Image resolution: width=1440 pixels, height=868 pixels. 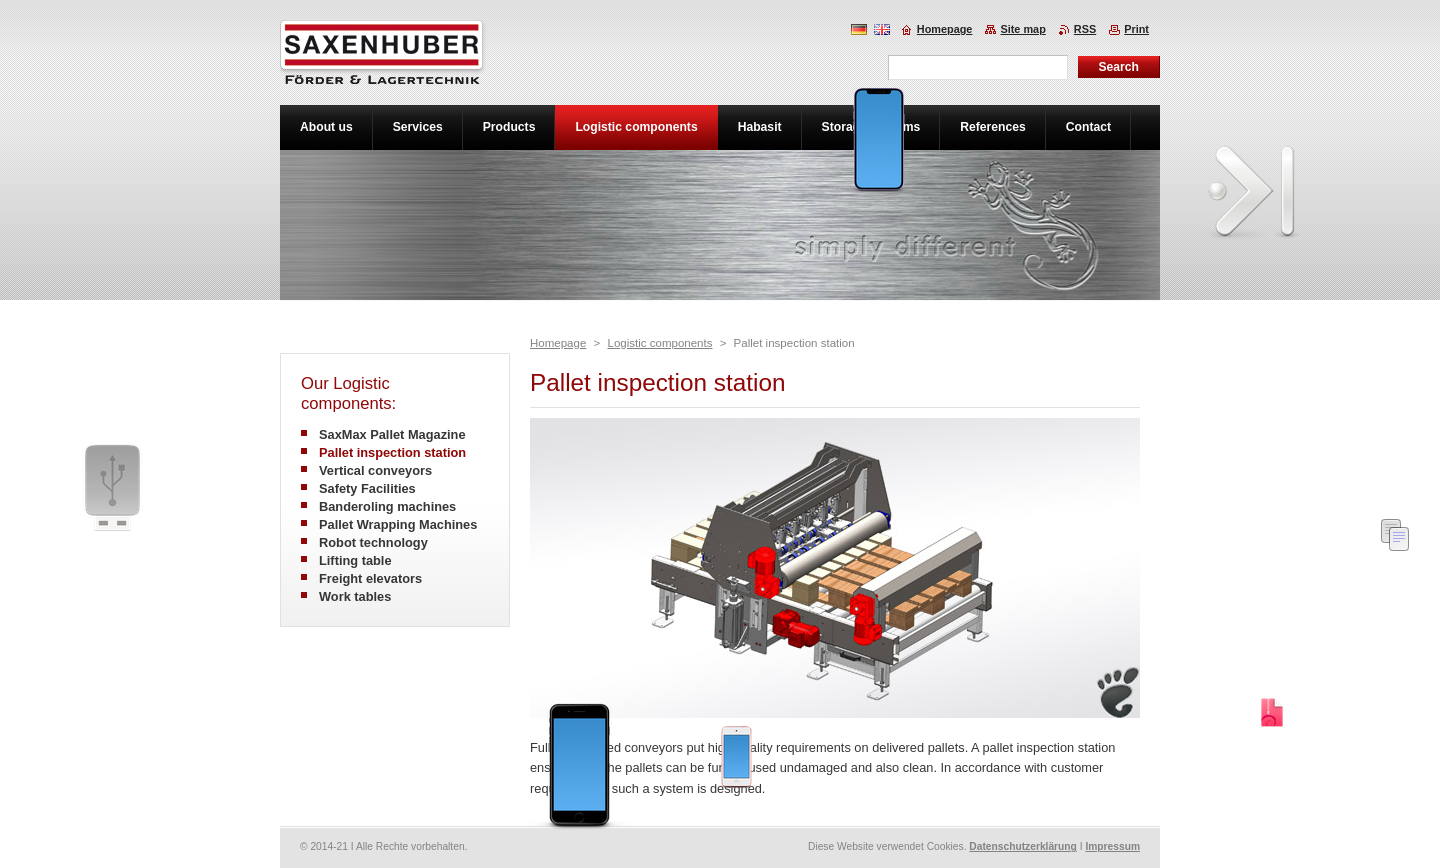 What do you see at coordinates (1395, 535) in the screenshot?
I see `copy selected content to clipboard` at bounding box center [1395, 535].